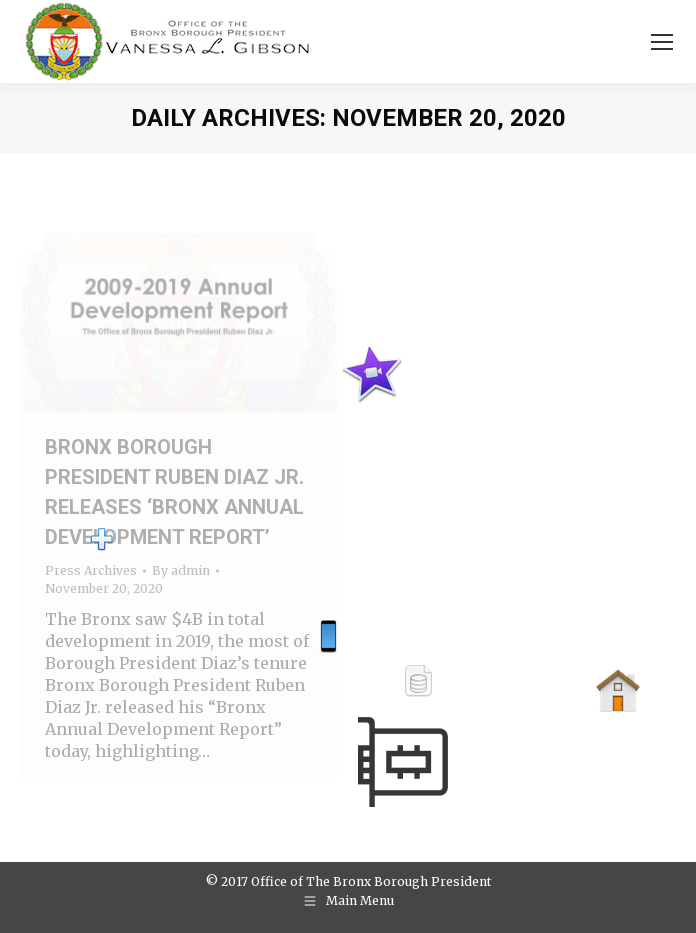 The width and height of the screenshot is (696, 933). I want to click on access firmware settings and updates, so click(403, 762).